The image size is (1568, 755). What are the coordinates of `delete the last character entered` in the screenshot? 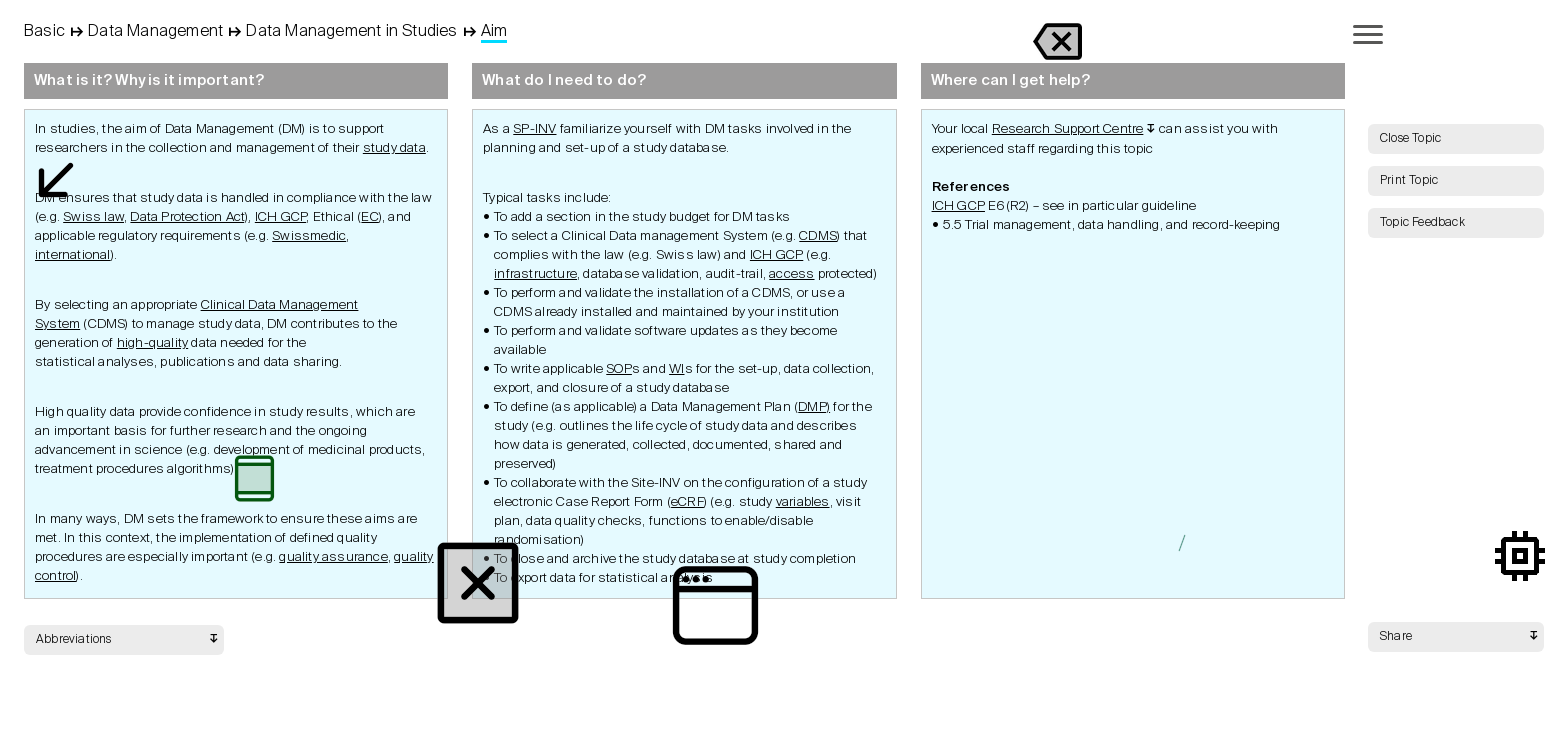 It's located at (1057, 41).